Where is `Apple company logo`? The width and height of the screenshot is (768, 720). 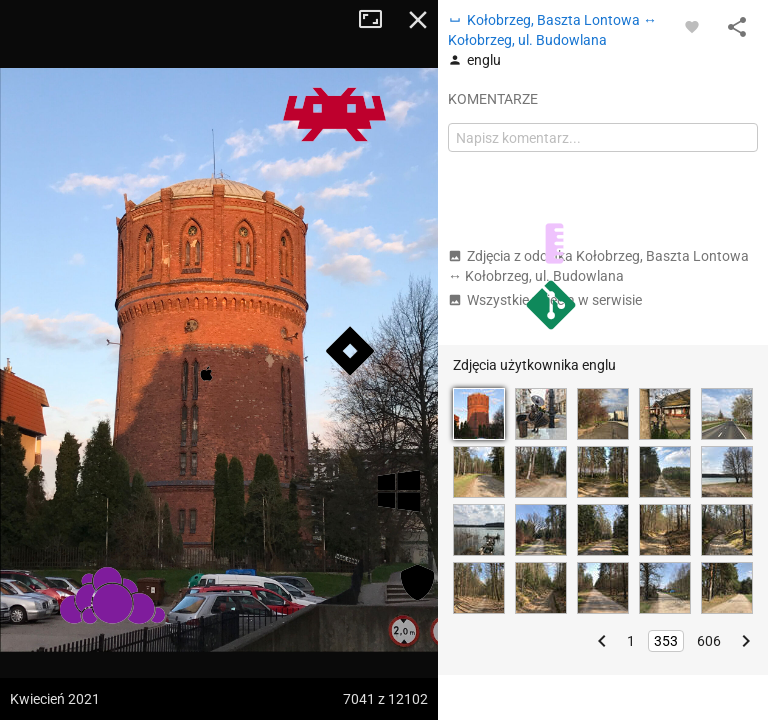 Apple company logo is located at coordinates (206, 373).